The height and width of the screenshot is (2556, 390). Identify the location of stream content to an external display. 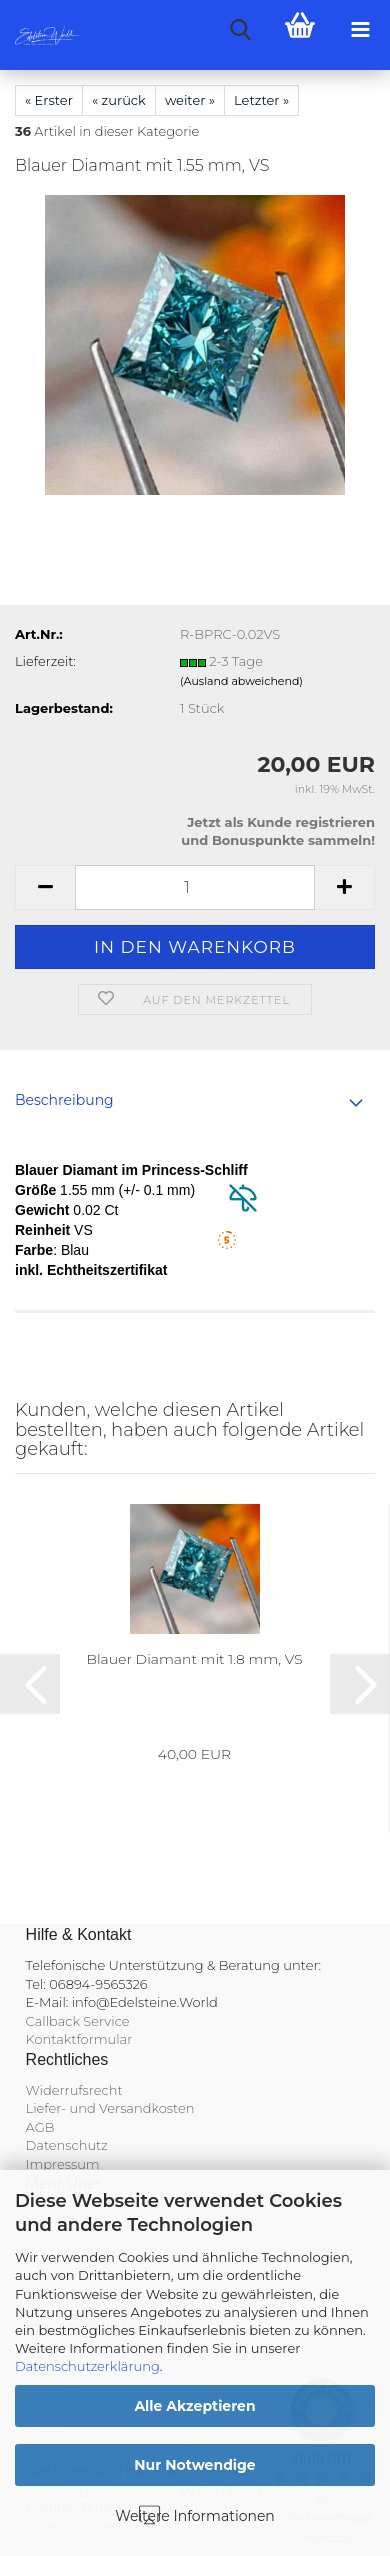
(149, 2514).